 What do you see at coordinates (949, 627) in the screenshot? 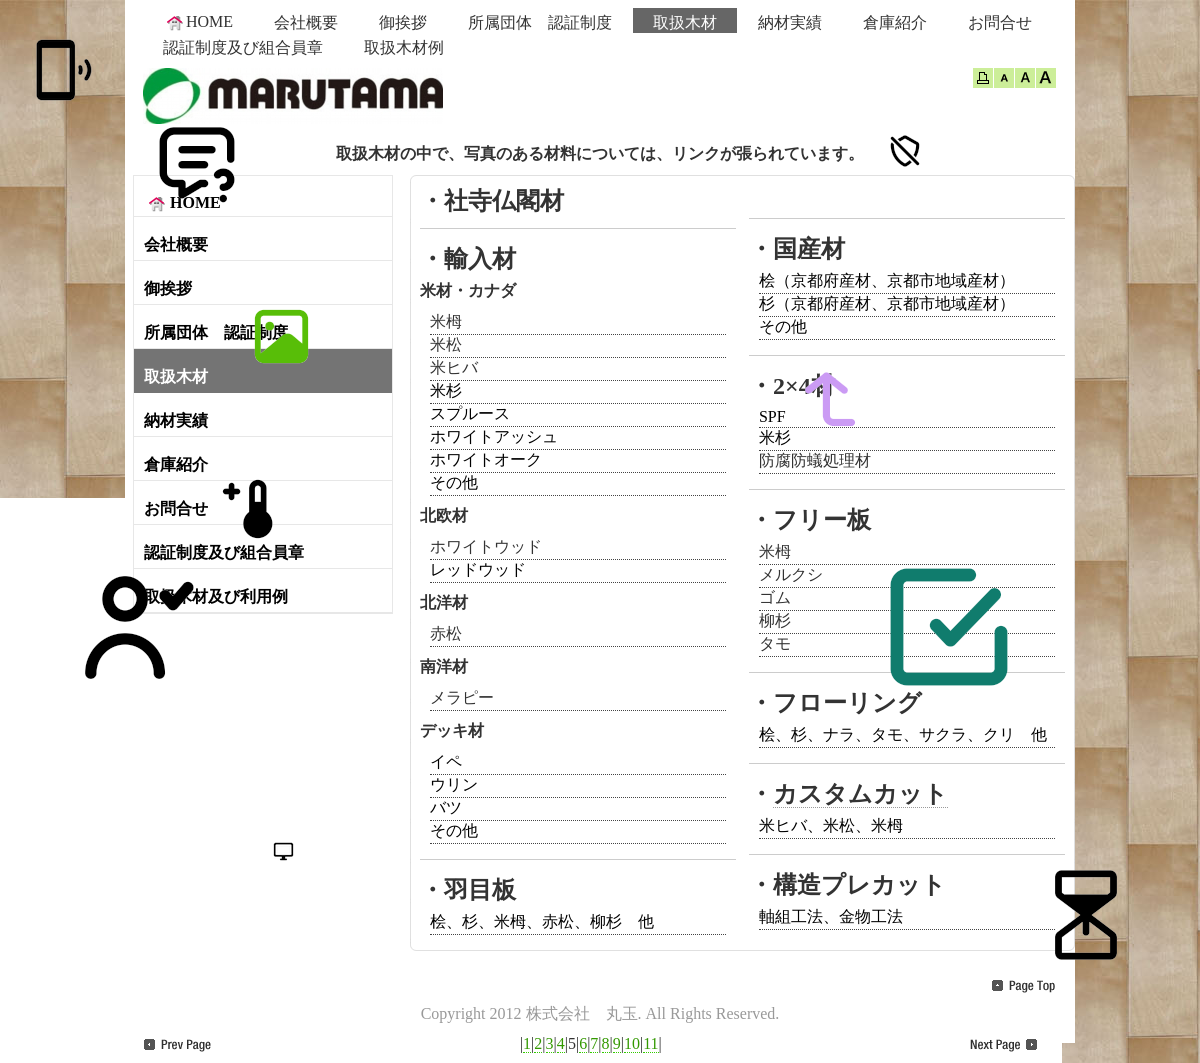
I see `mark item as complete` at bounding box center [949, 627].